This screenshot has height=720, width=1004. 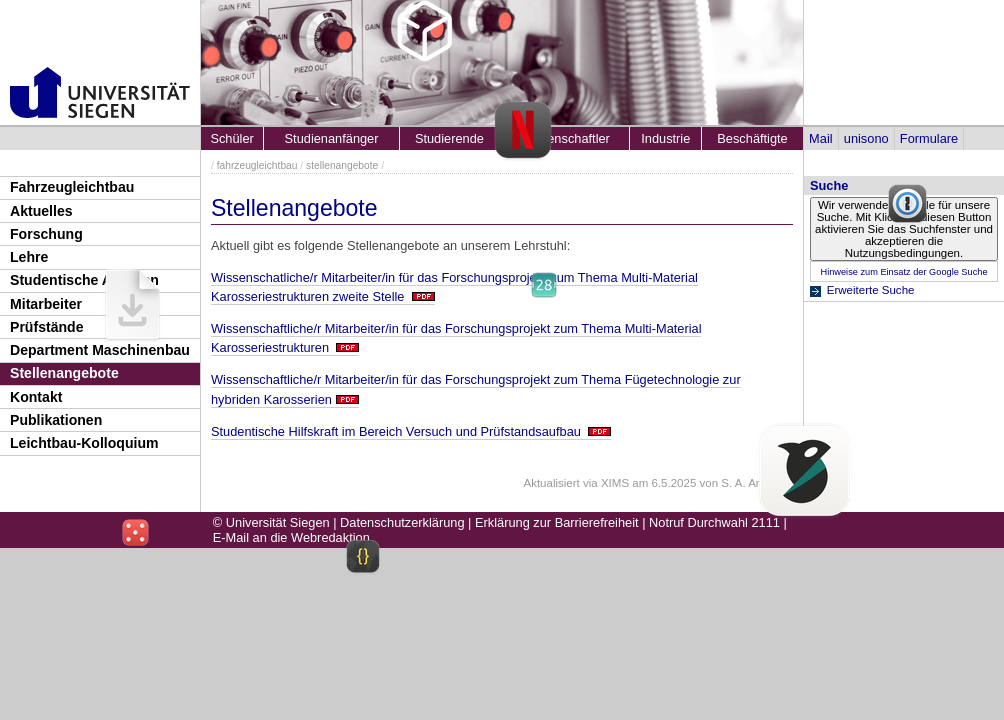 I want to click on open password manager app, so click(x=907, y=203).